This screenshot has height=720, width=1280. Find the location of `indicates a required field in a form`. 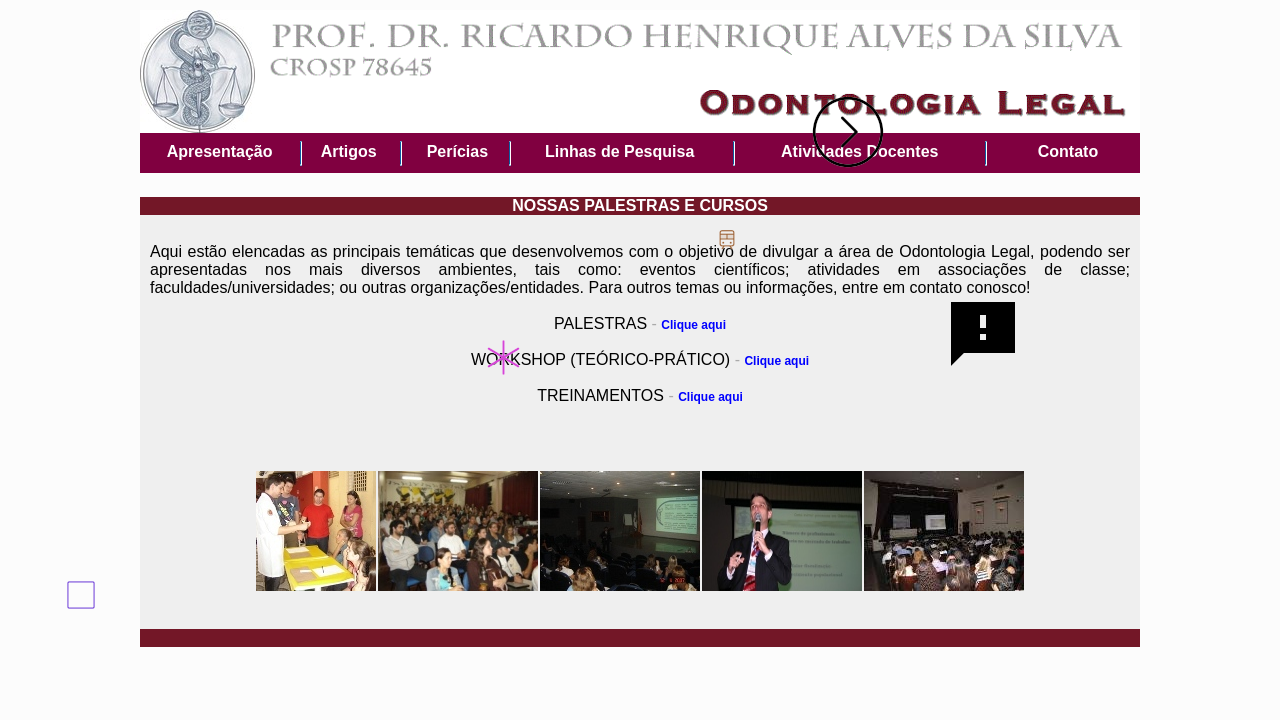

indicates a required field in a form is located at coordinates (503, 357).